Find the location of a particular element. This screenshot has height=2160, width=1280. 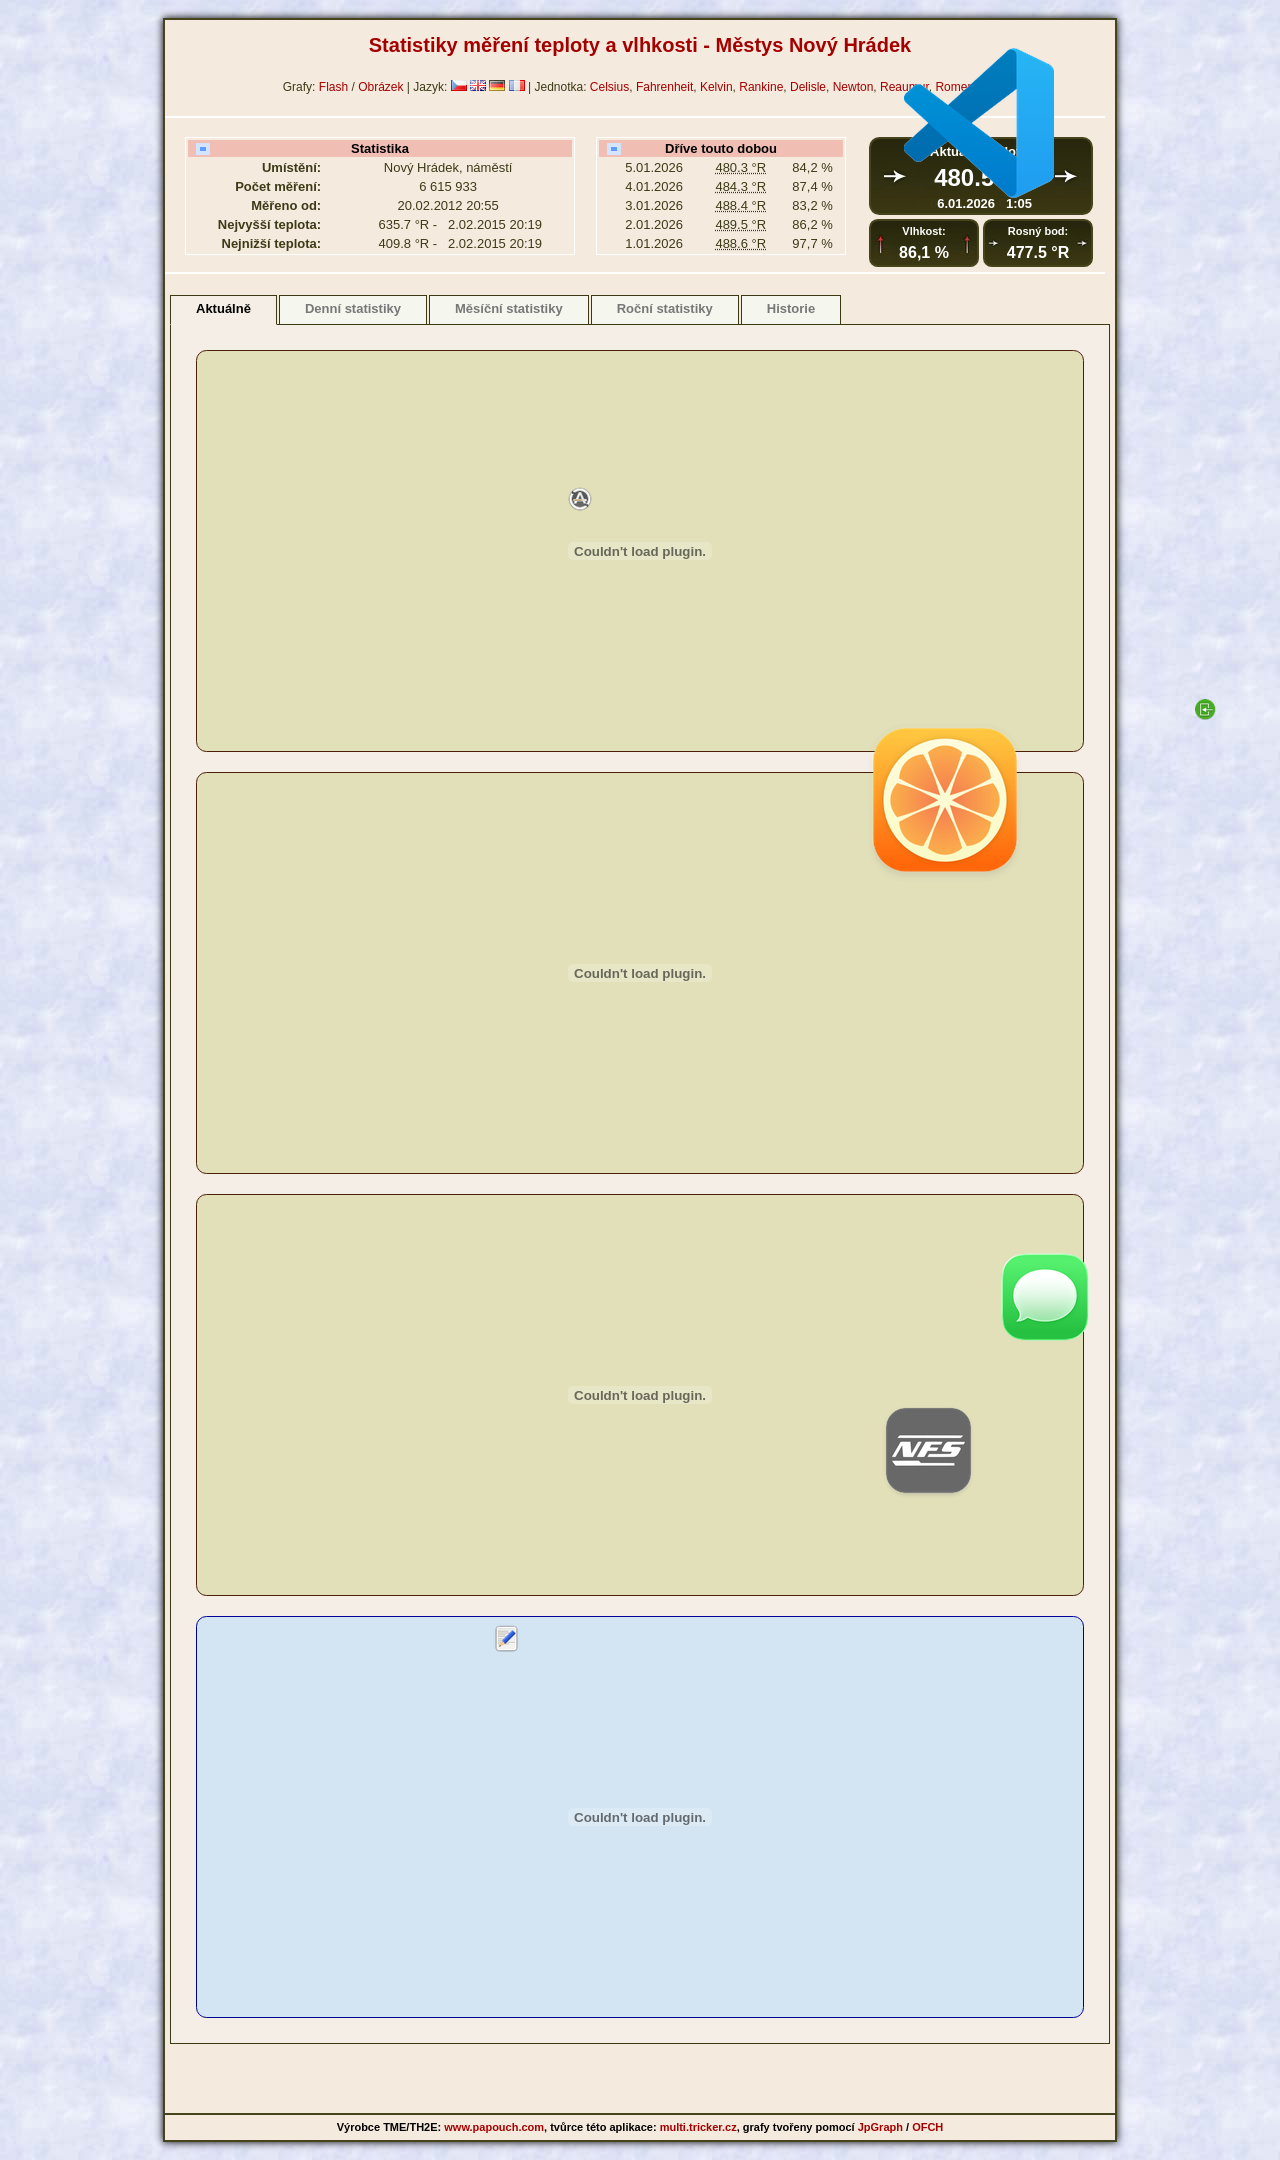

open the software learning center is located at coordinates (506, 1638).